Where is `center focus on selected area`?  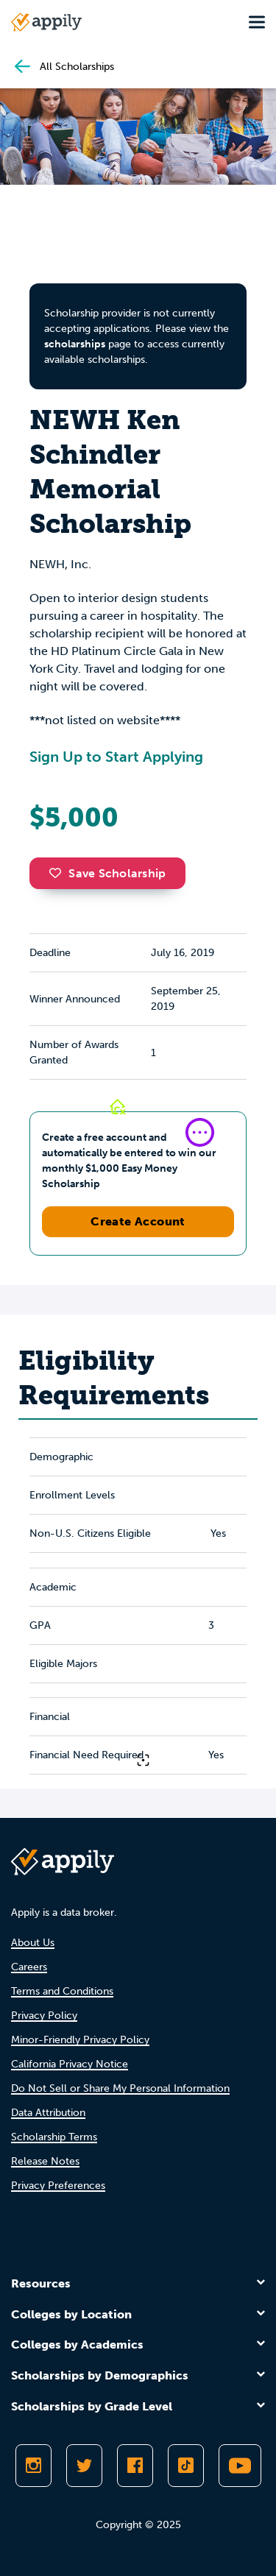 center focus on selected area is located at coordinates (143, 1760).